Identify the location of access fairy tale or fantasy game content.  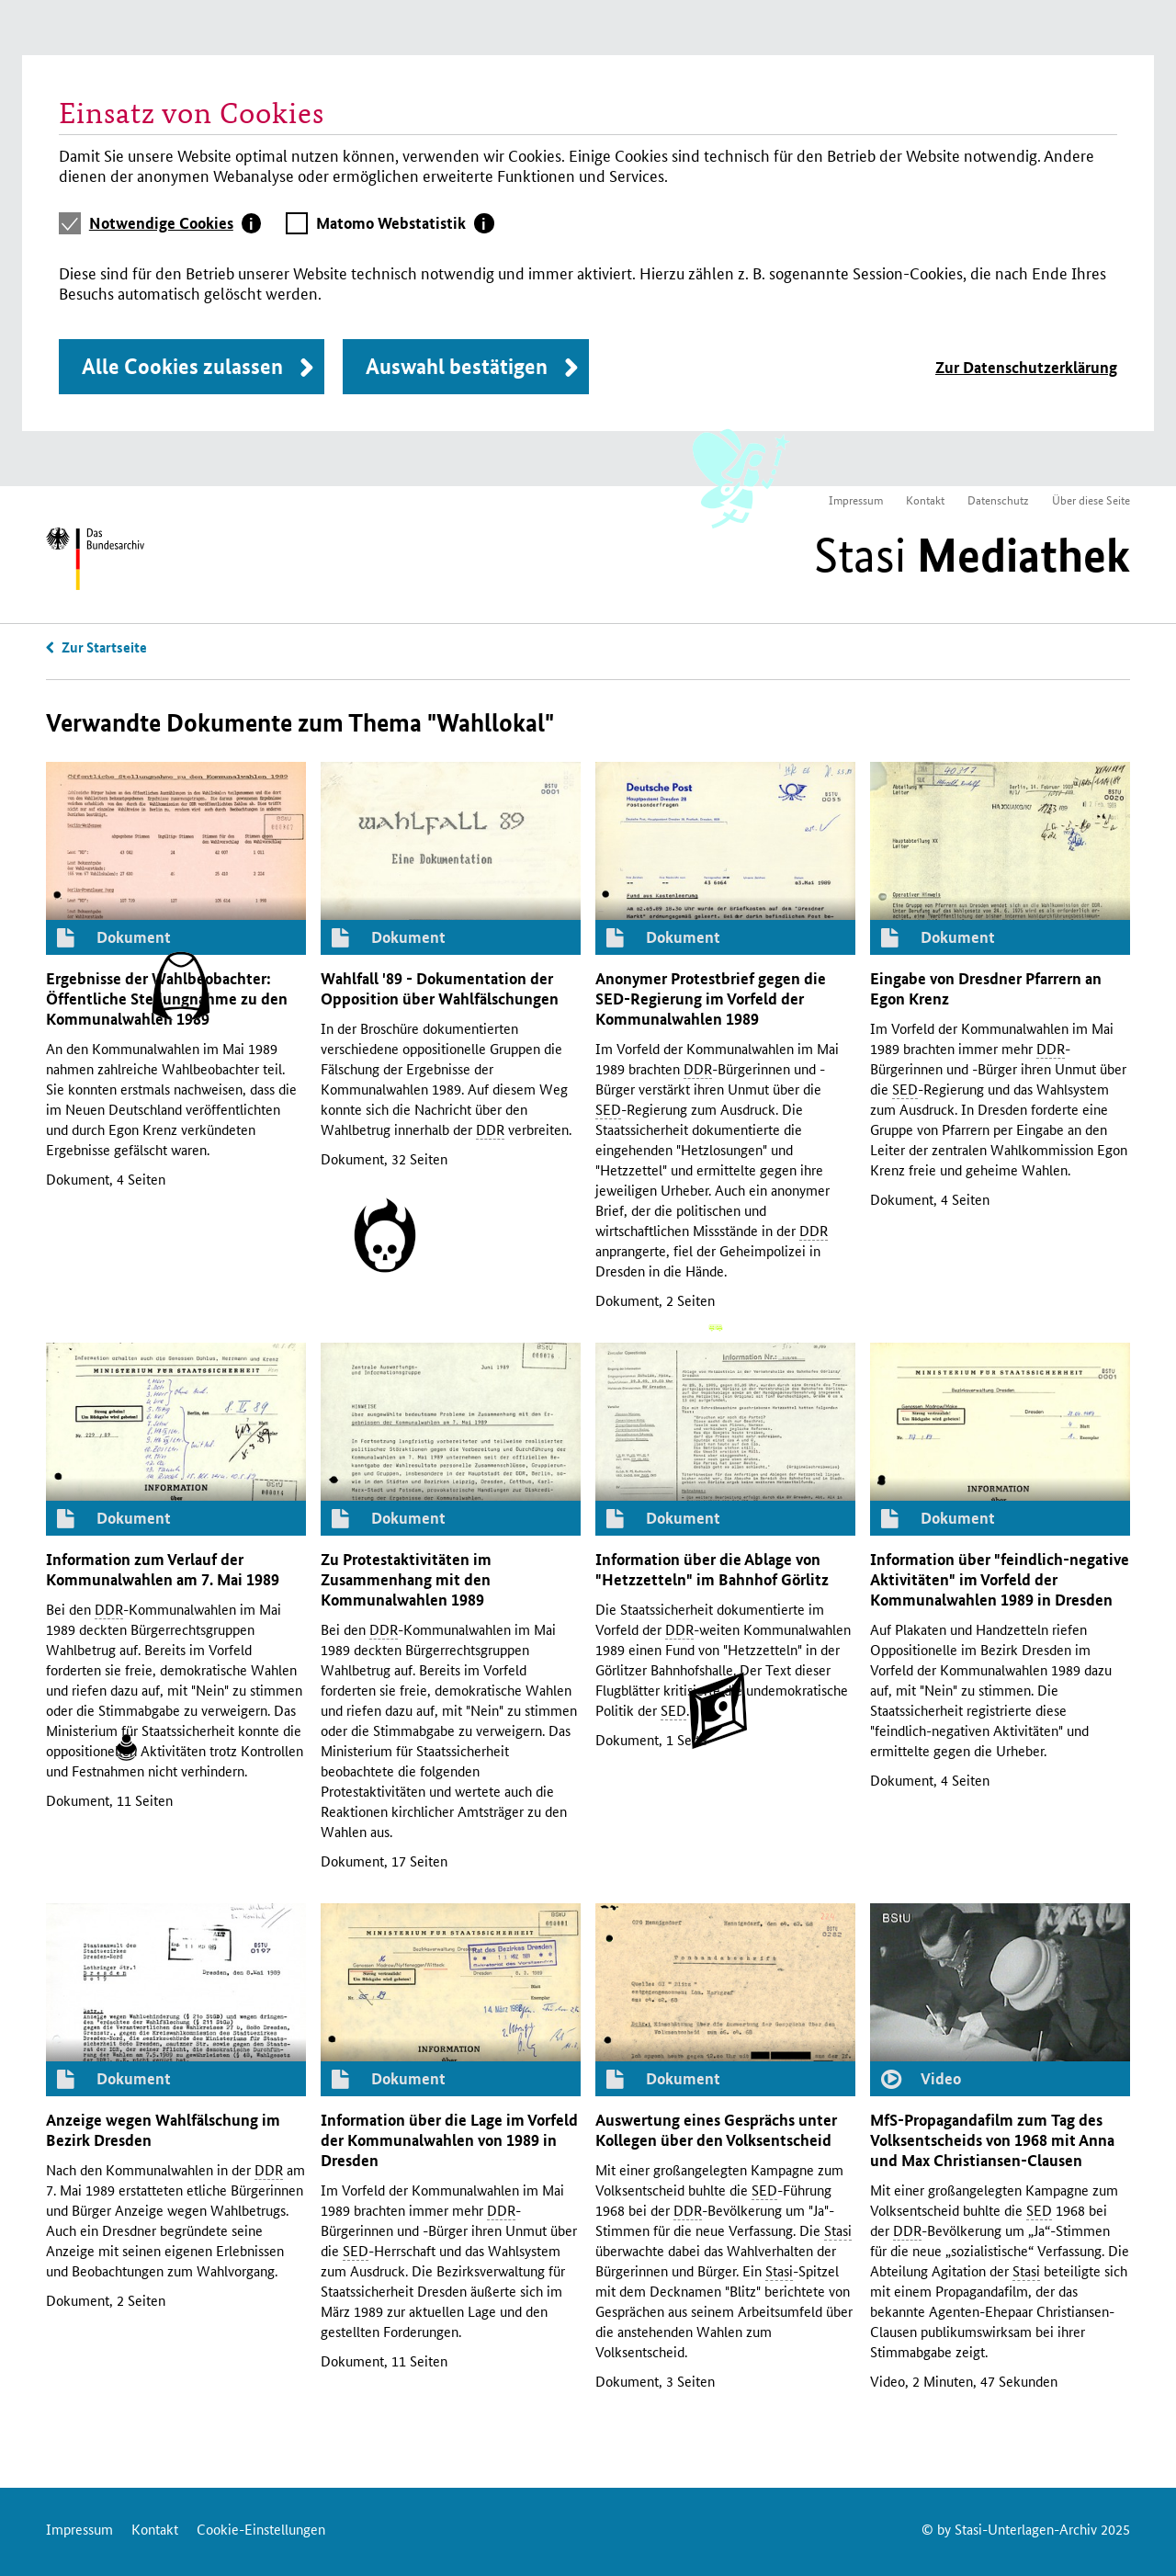
(741, 479).